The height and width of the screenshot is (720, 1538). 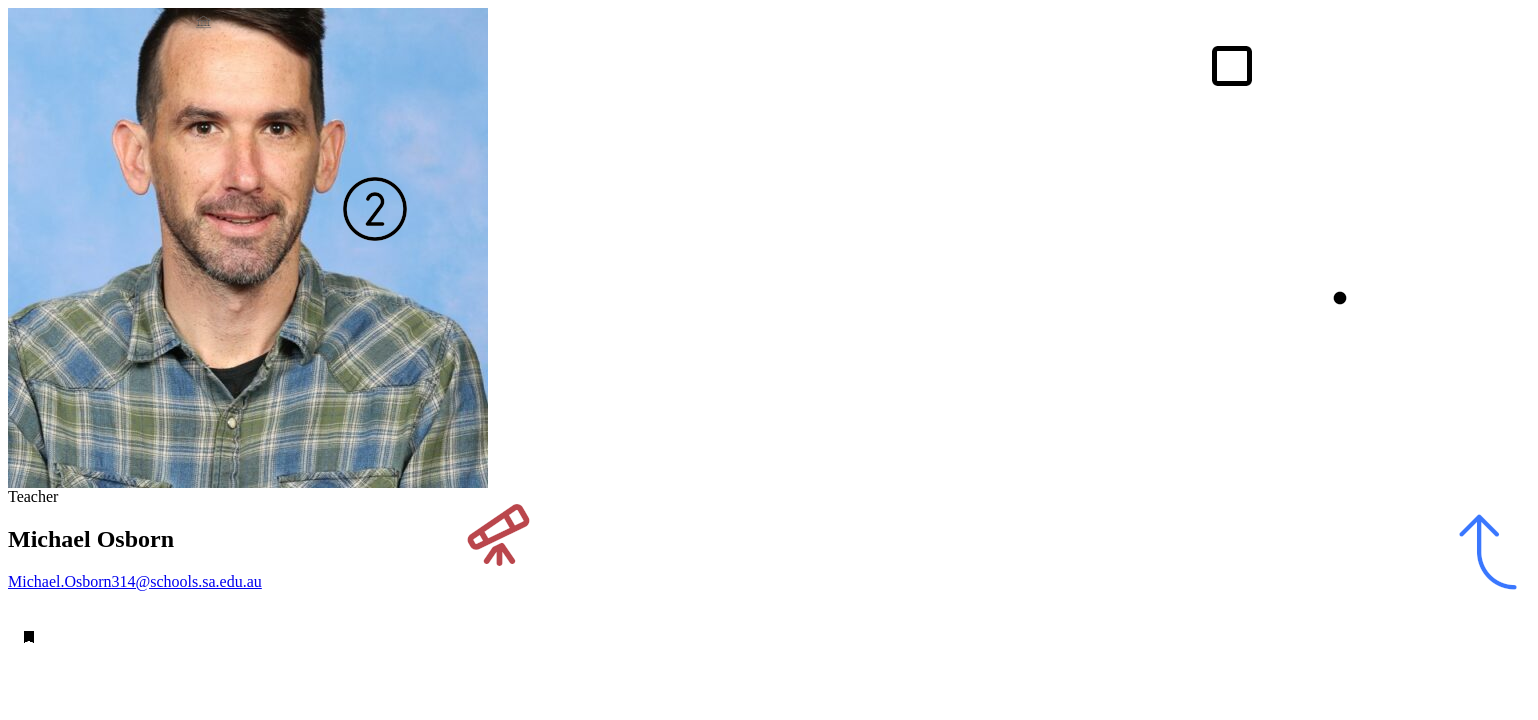 What do you see at coordinates (375, 209) in the screenshot?
I see `indicates step two in a multi-step process` at bounding box center [375, 209].